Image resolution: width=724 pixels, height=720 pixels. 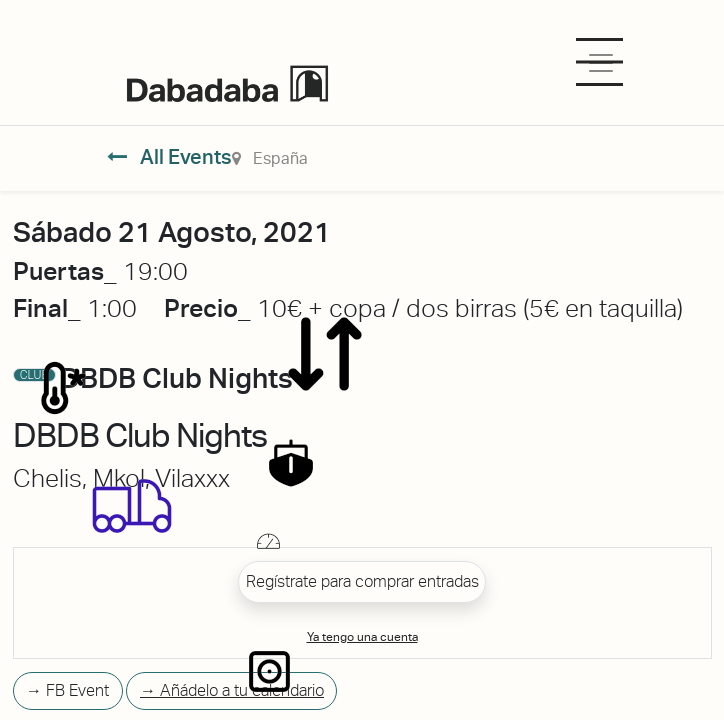 I want to click on browse music or audio library, so click(x=269, y=671).